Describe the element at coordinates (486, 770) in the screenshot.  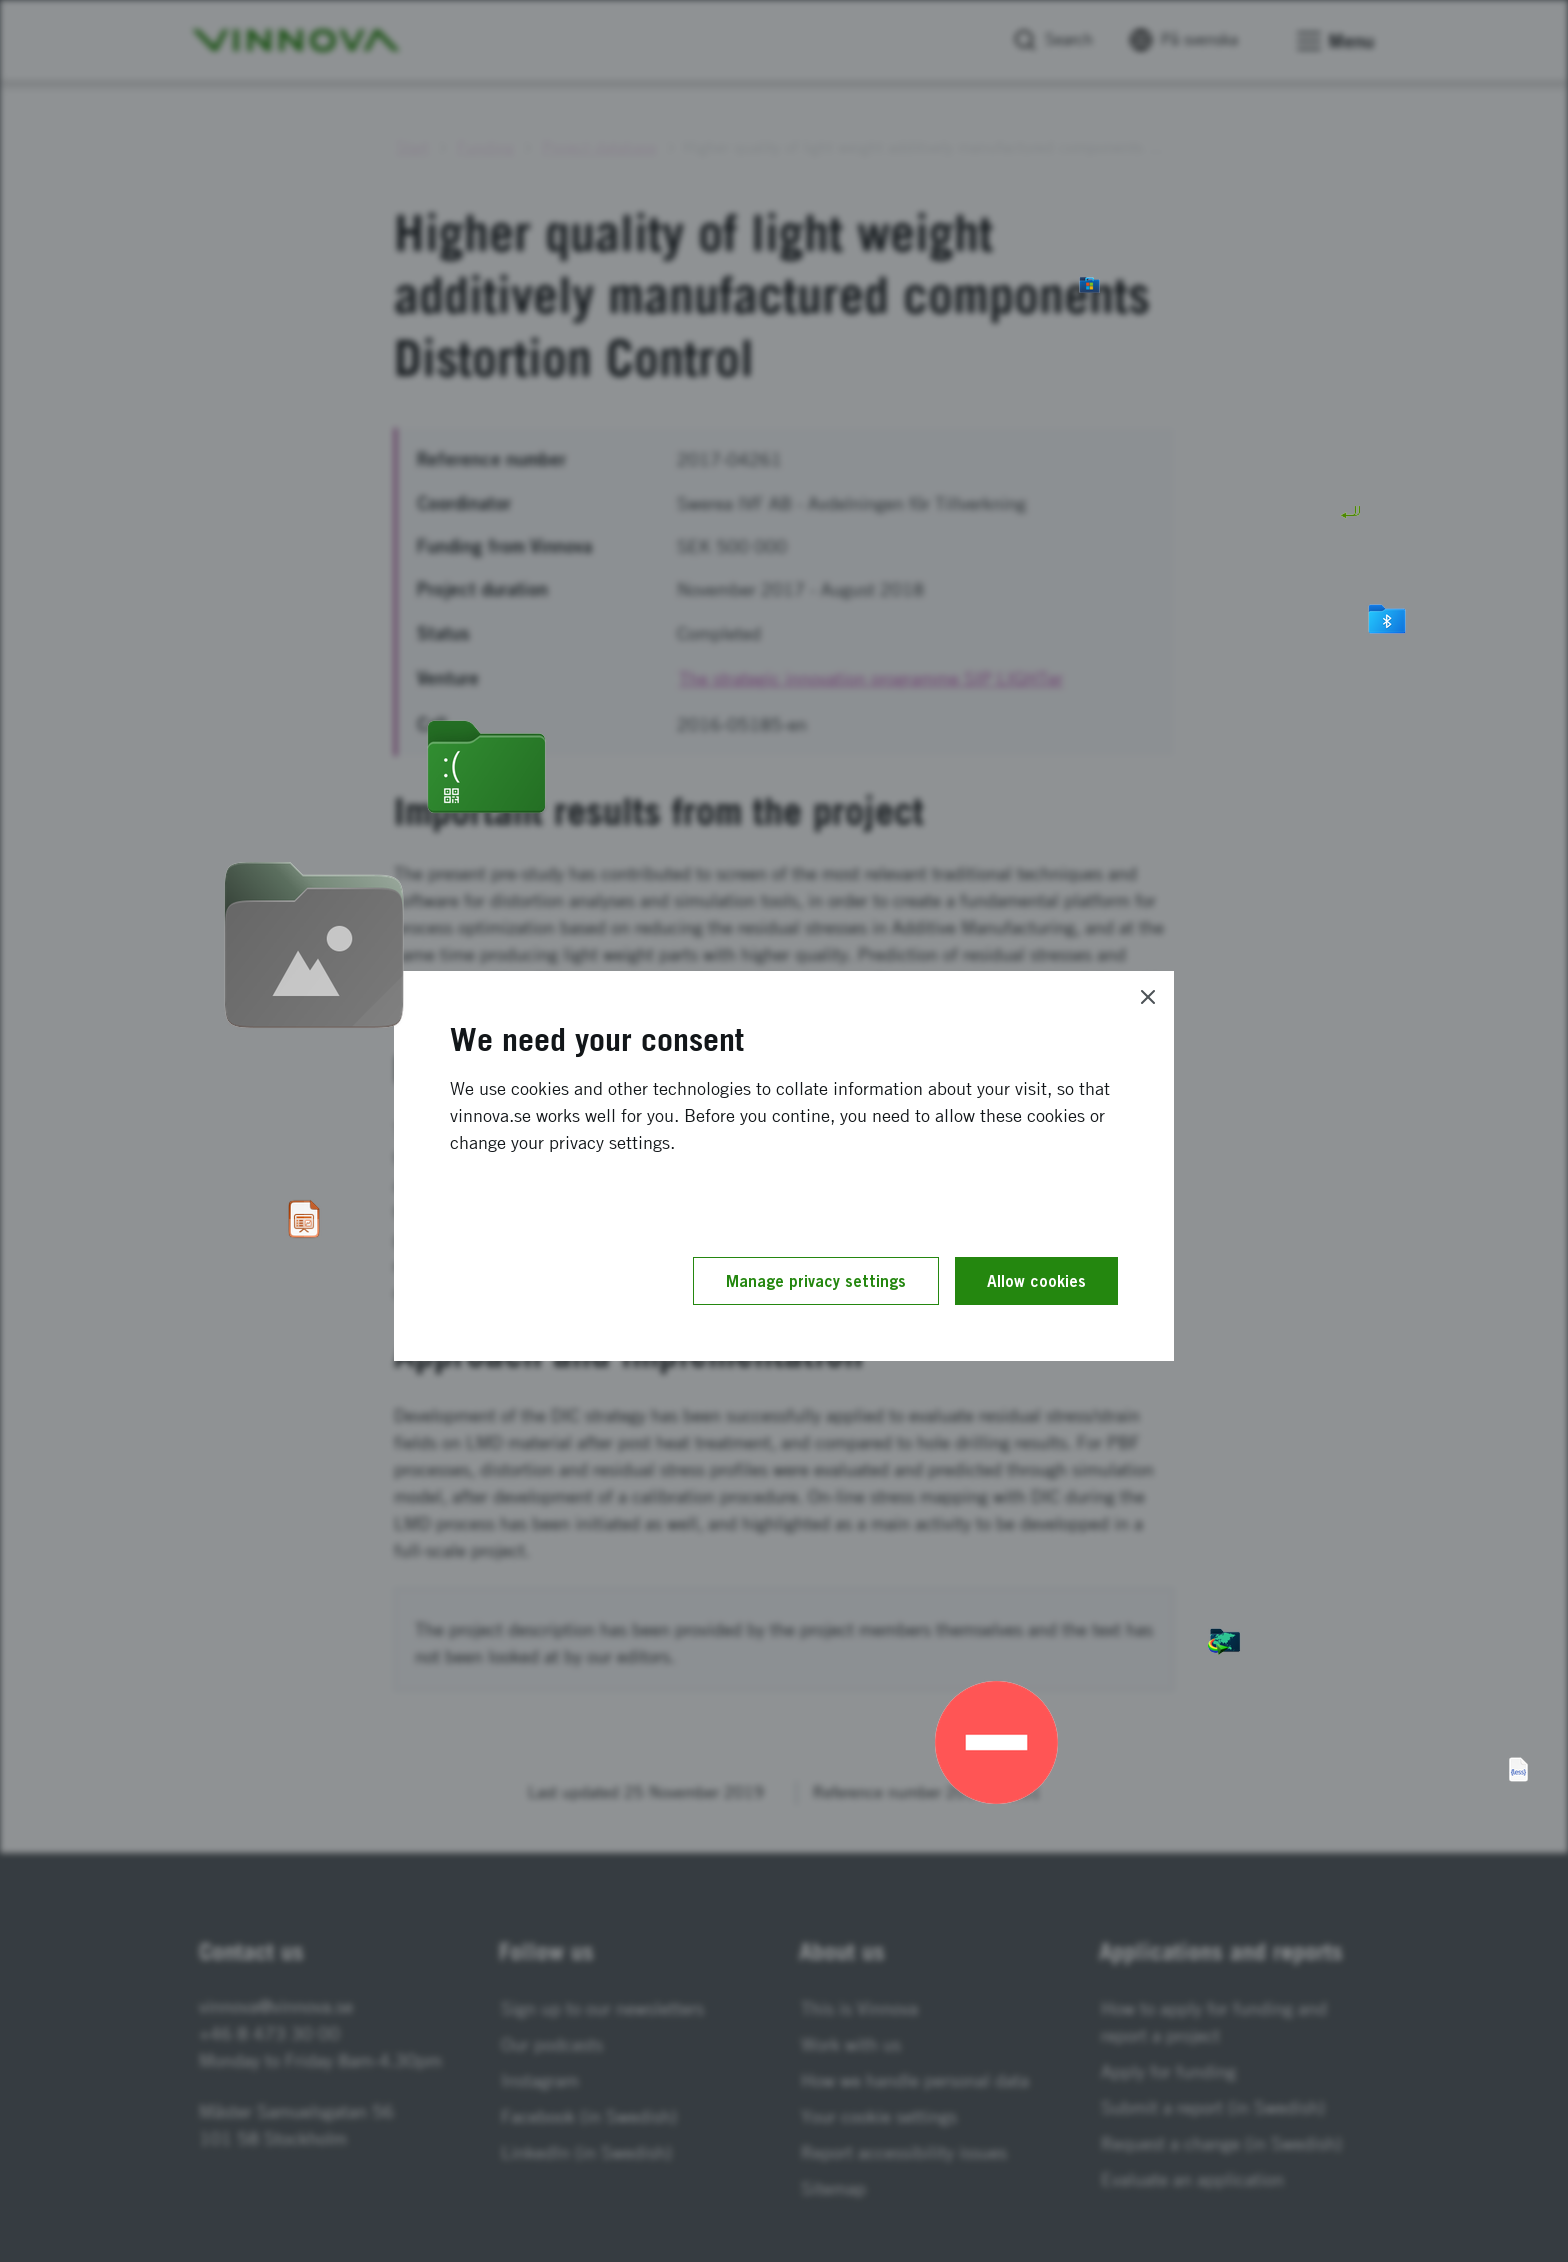
I see `folder containing windows insider or beta system files` at that location.